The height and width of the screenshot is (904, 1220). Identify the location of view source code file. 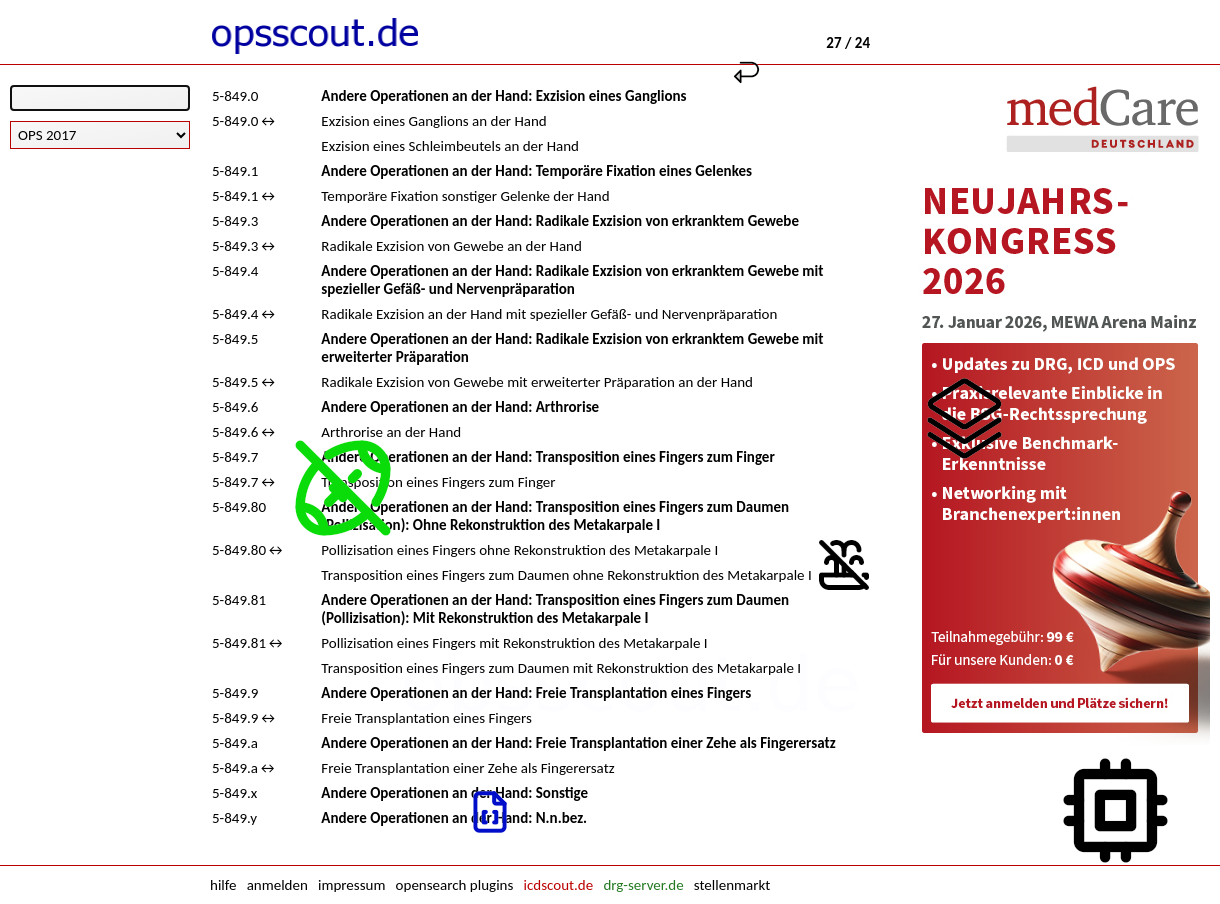
(490, 812).